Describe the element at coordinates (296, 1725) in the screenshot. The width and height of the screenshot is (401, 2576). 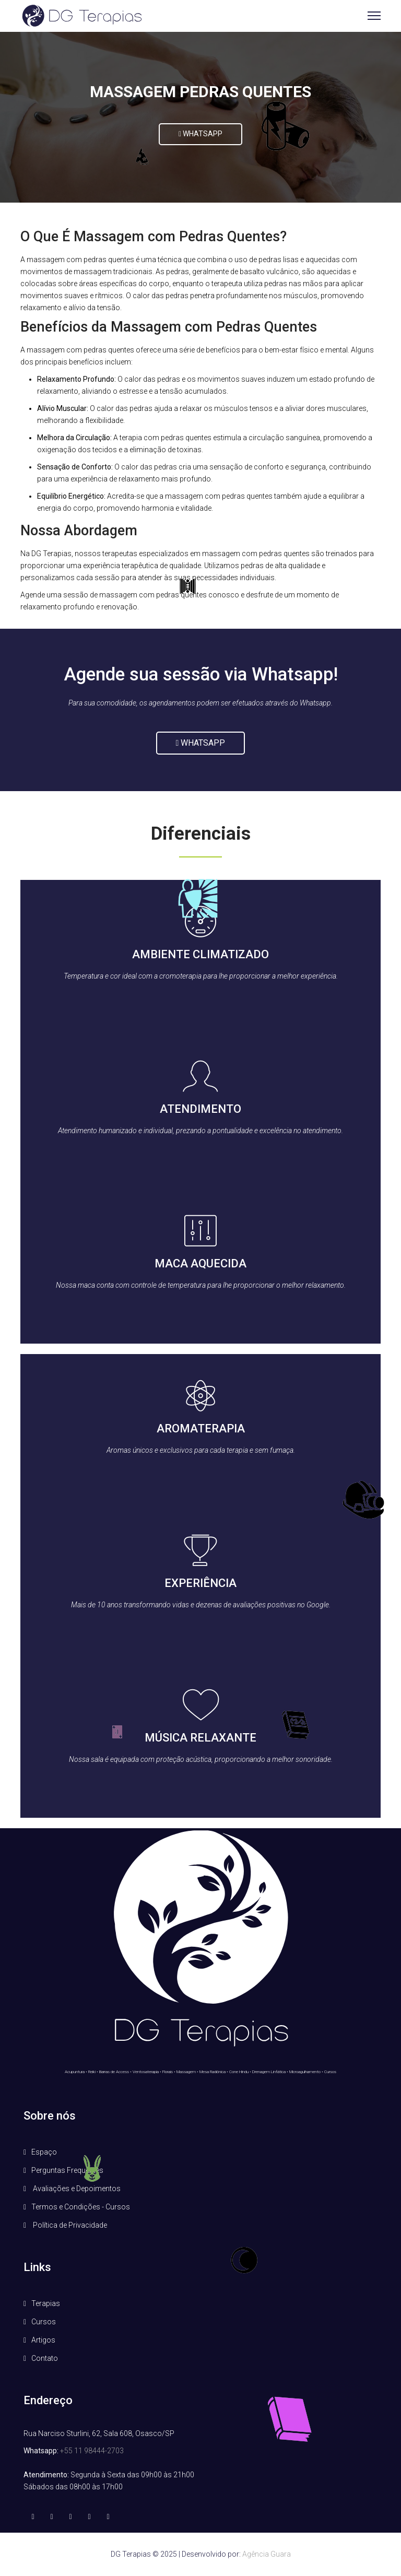
I see `view your library or book collection` at that location.